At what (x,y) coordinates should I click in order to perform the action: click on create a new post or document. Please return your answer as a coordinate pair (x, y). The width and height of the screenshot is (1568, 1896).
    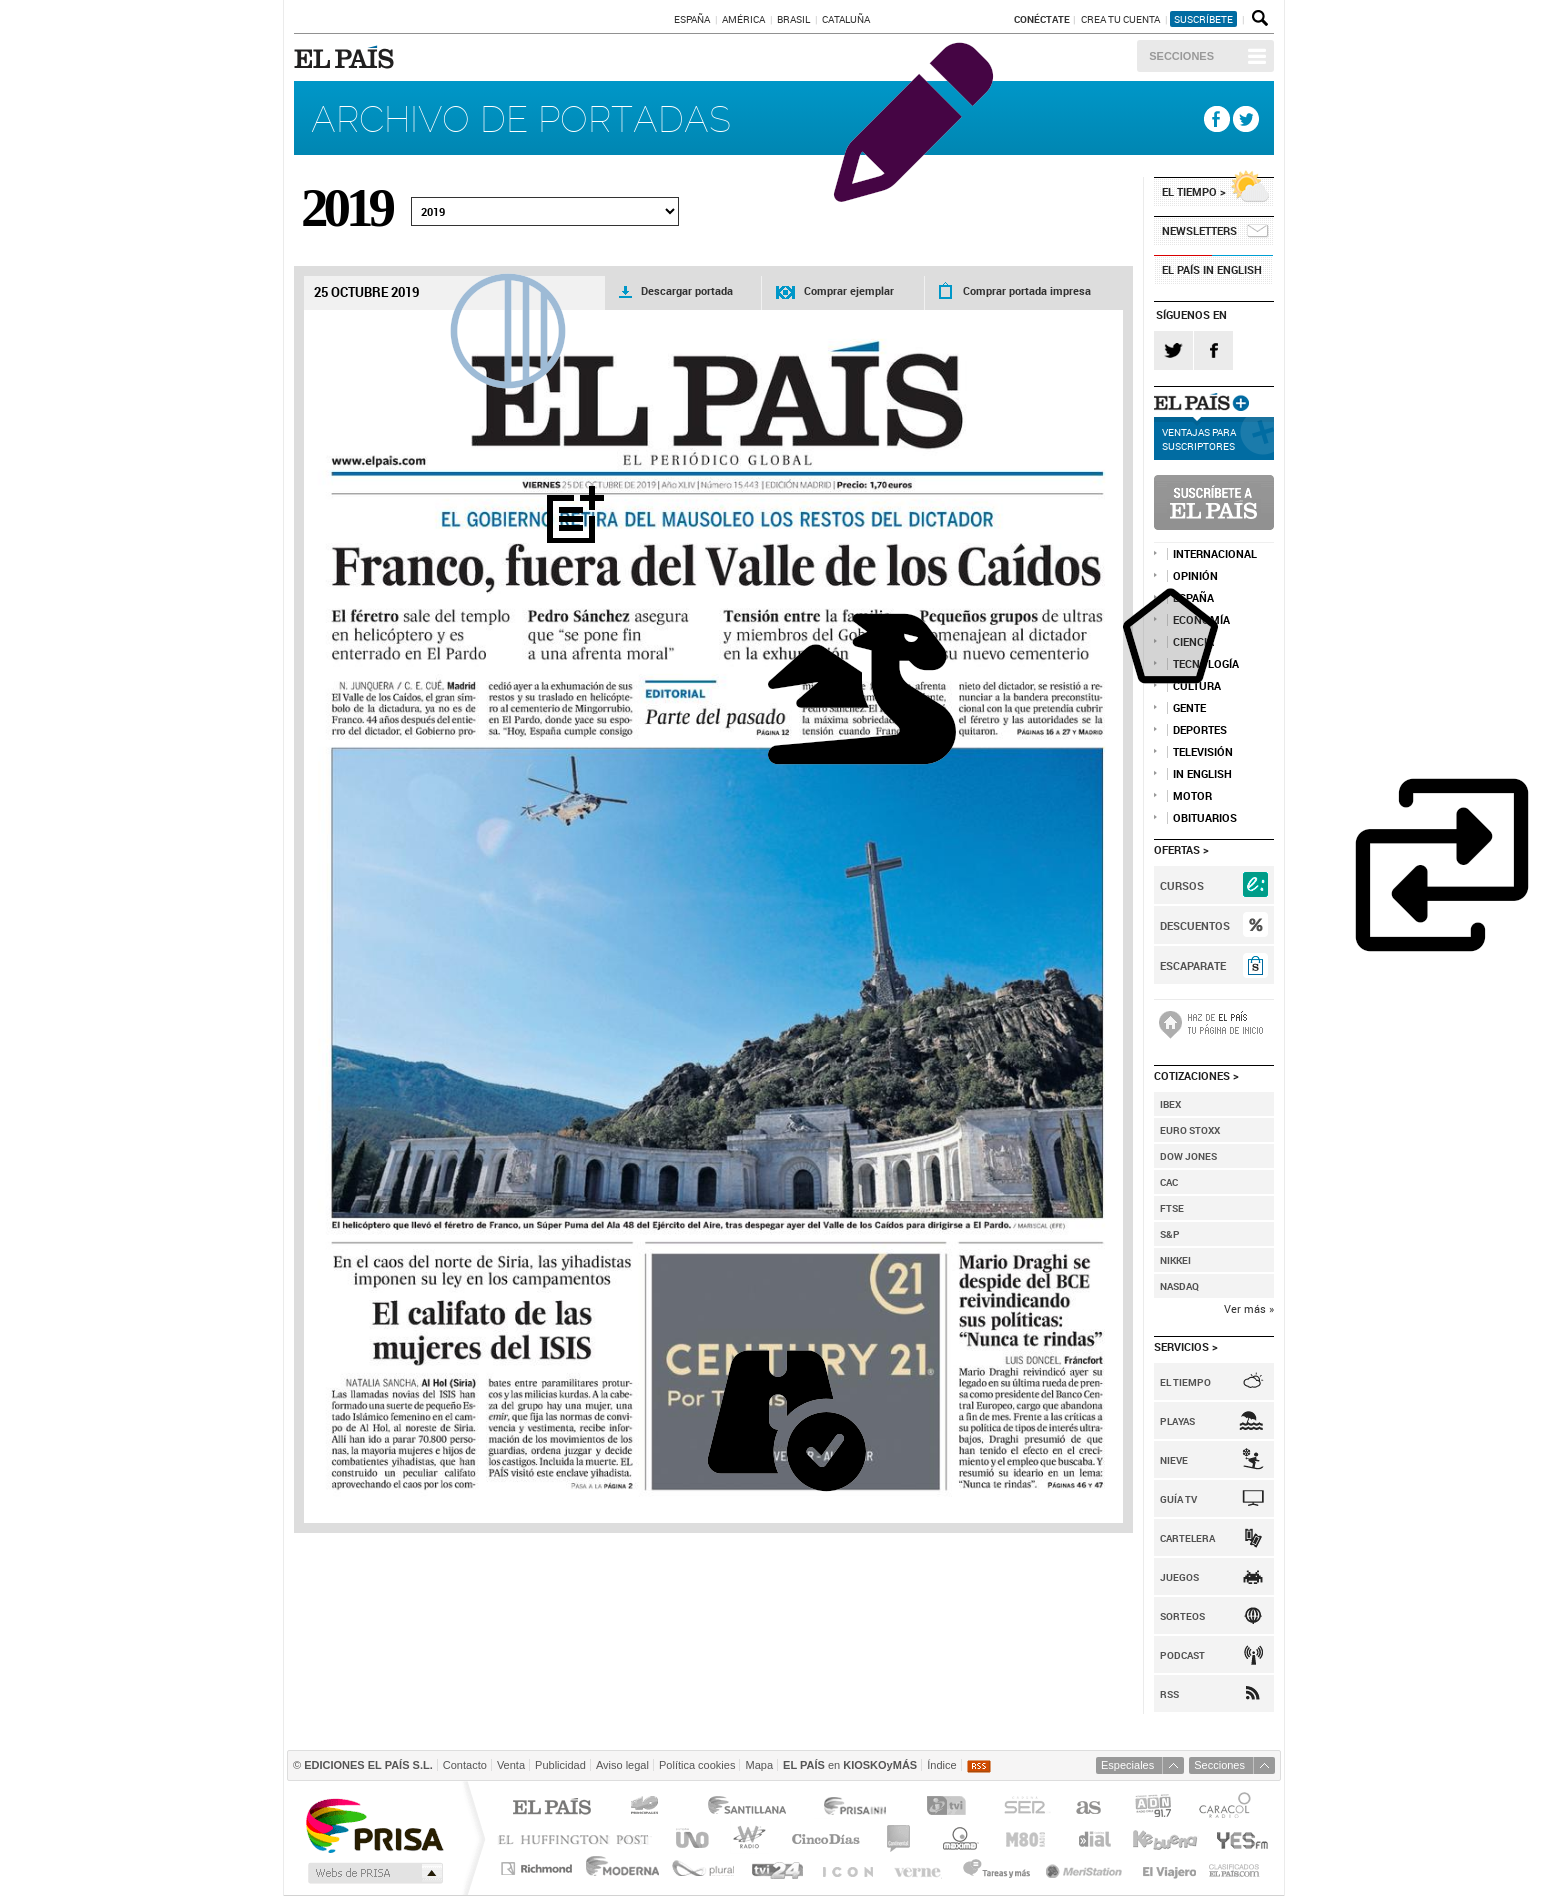
    Looking at the image, I should click on (574, 516).